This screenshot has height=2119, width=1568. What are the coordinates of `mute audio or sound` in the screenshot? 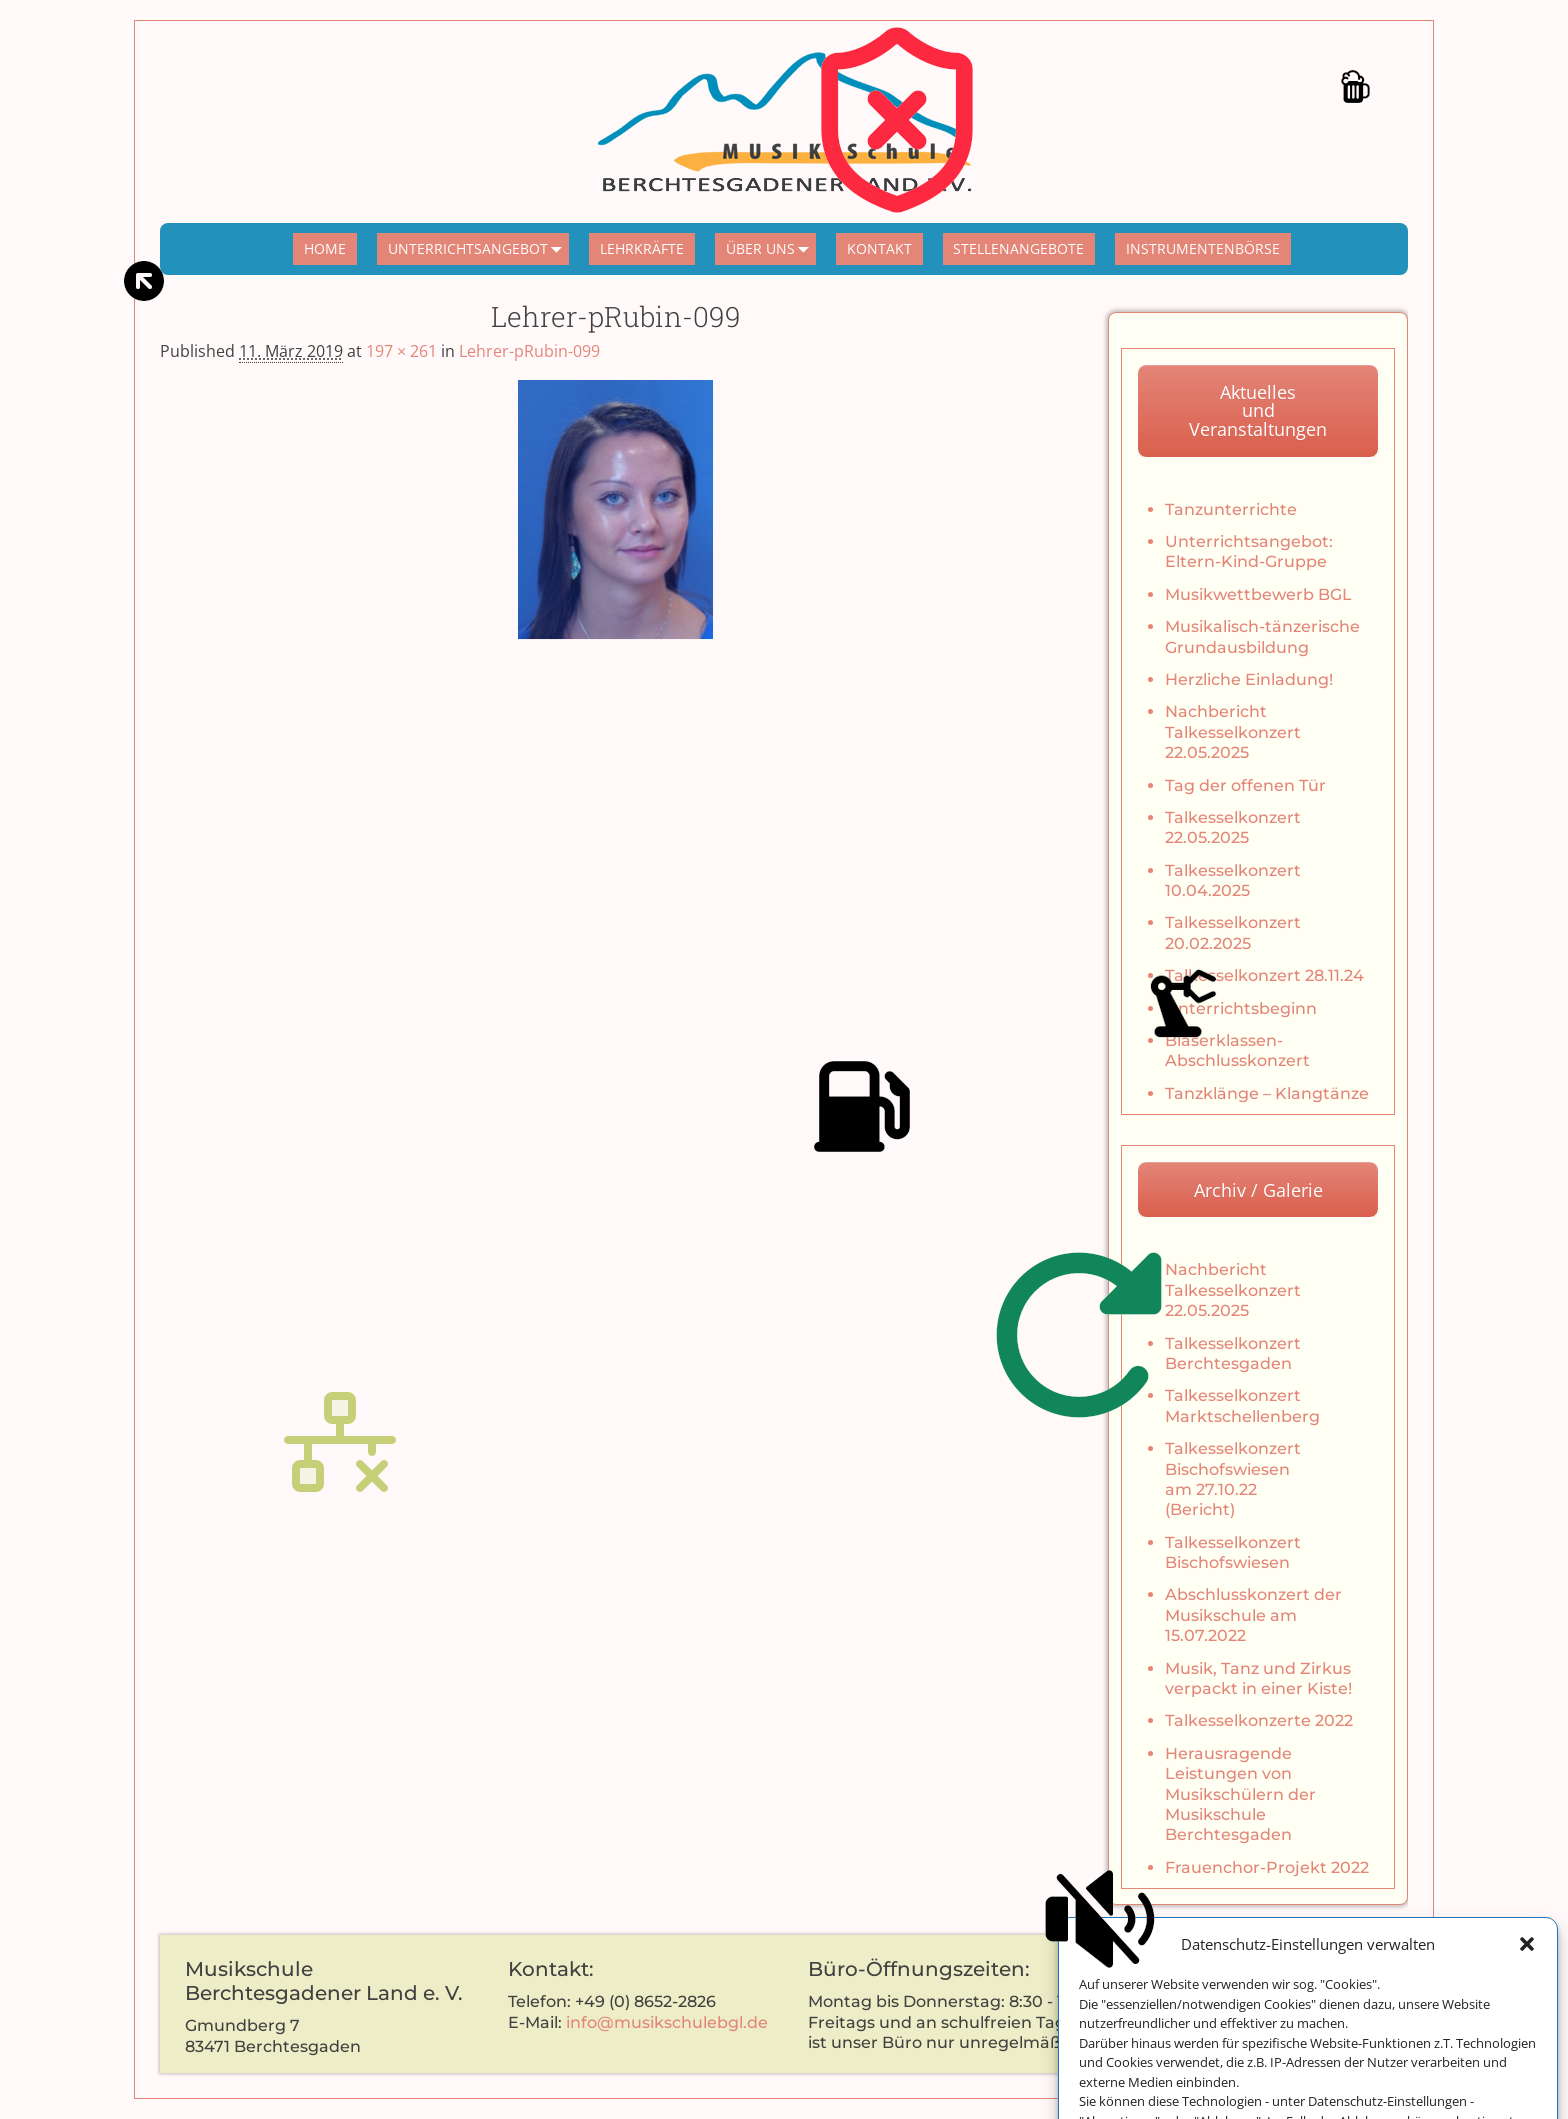 It's located at (1098, 1919).